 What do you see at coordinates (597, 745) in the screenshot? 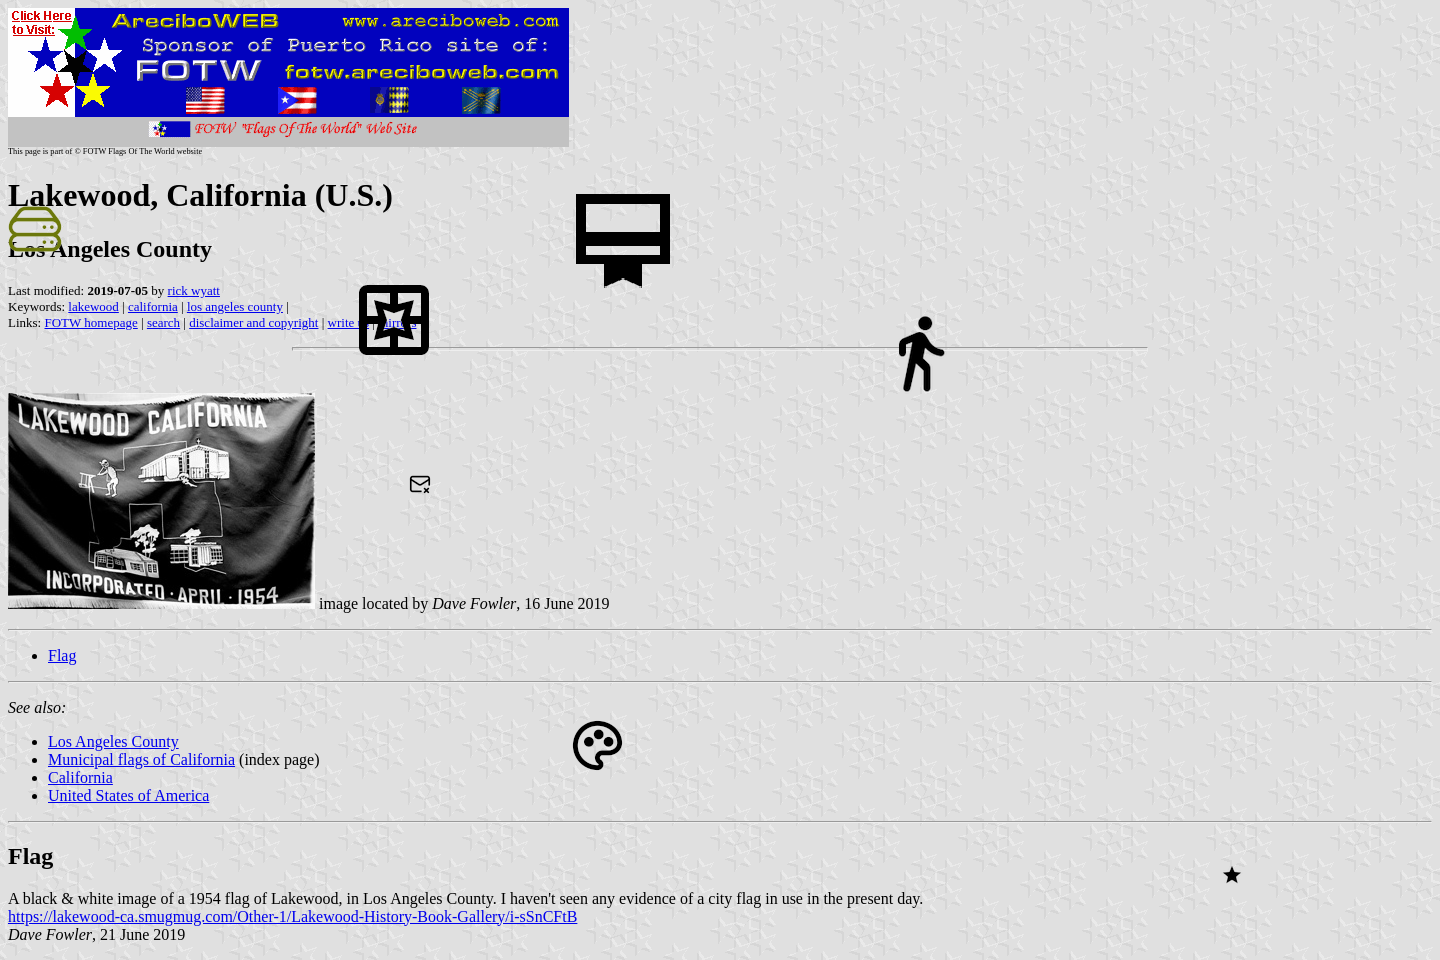
I see `customize theme or color settings` at bounding box center [597, 745].